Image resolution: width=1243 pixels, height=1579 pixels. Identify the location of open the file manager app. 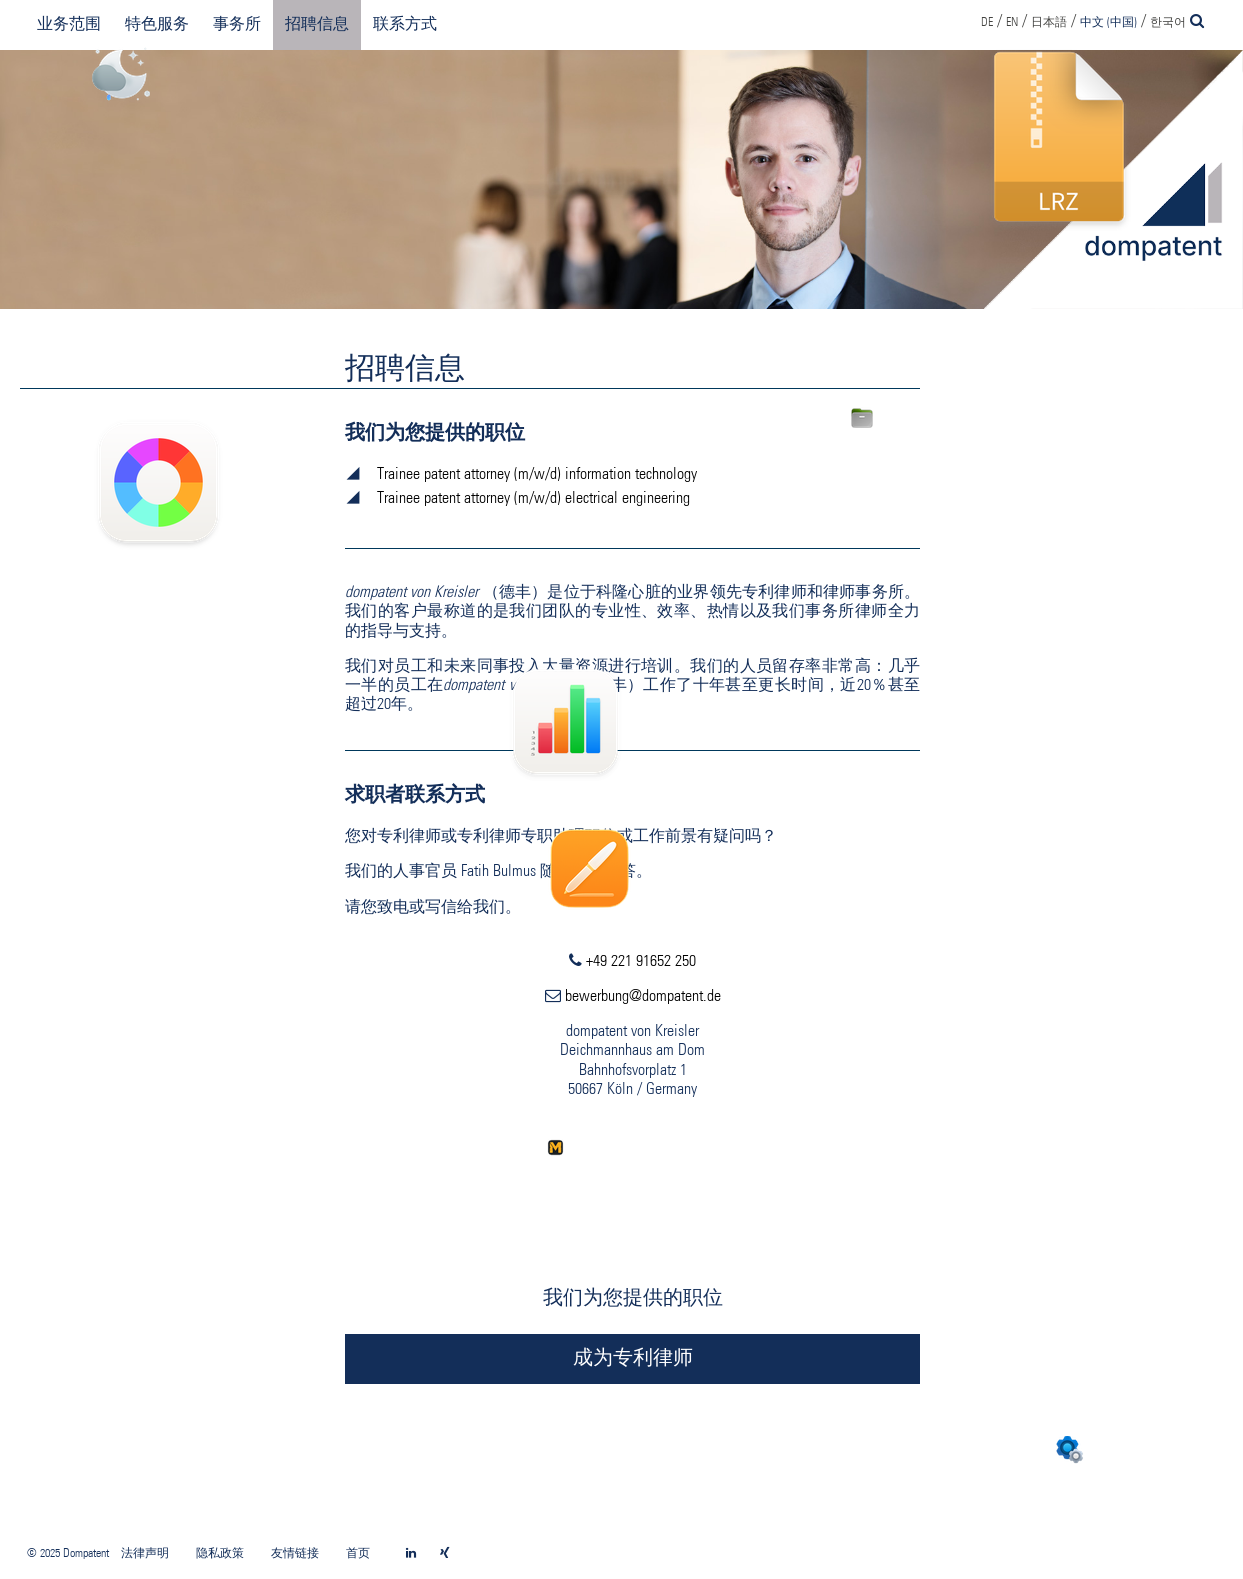
(862, 418).